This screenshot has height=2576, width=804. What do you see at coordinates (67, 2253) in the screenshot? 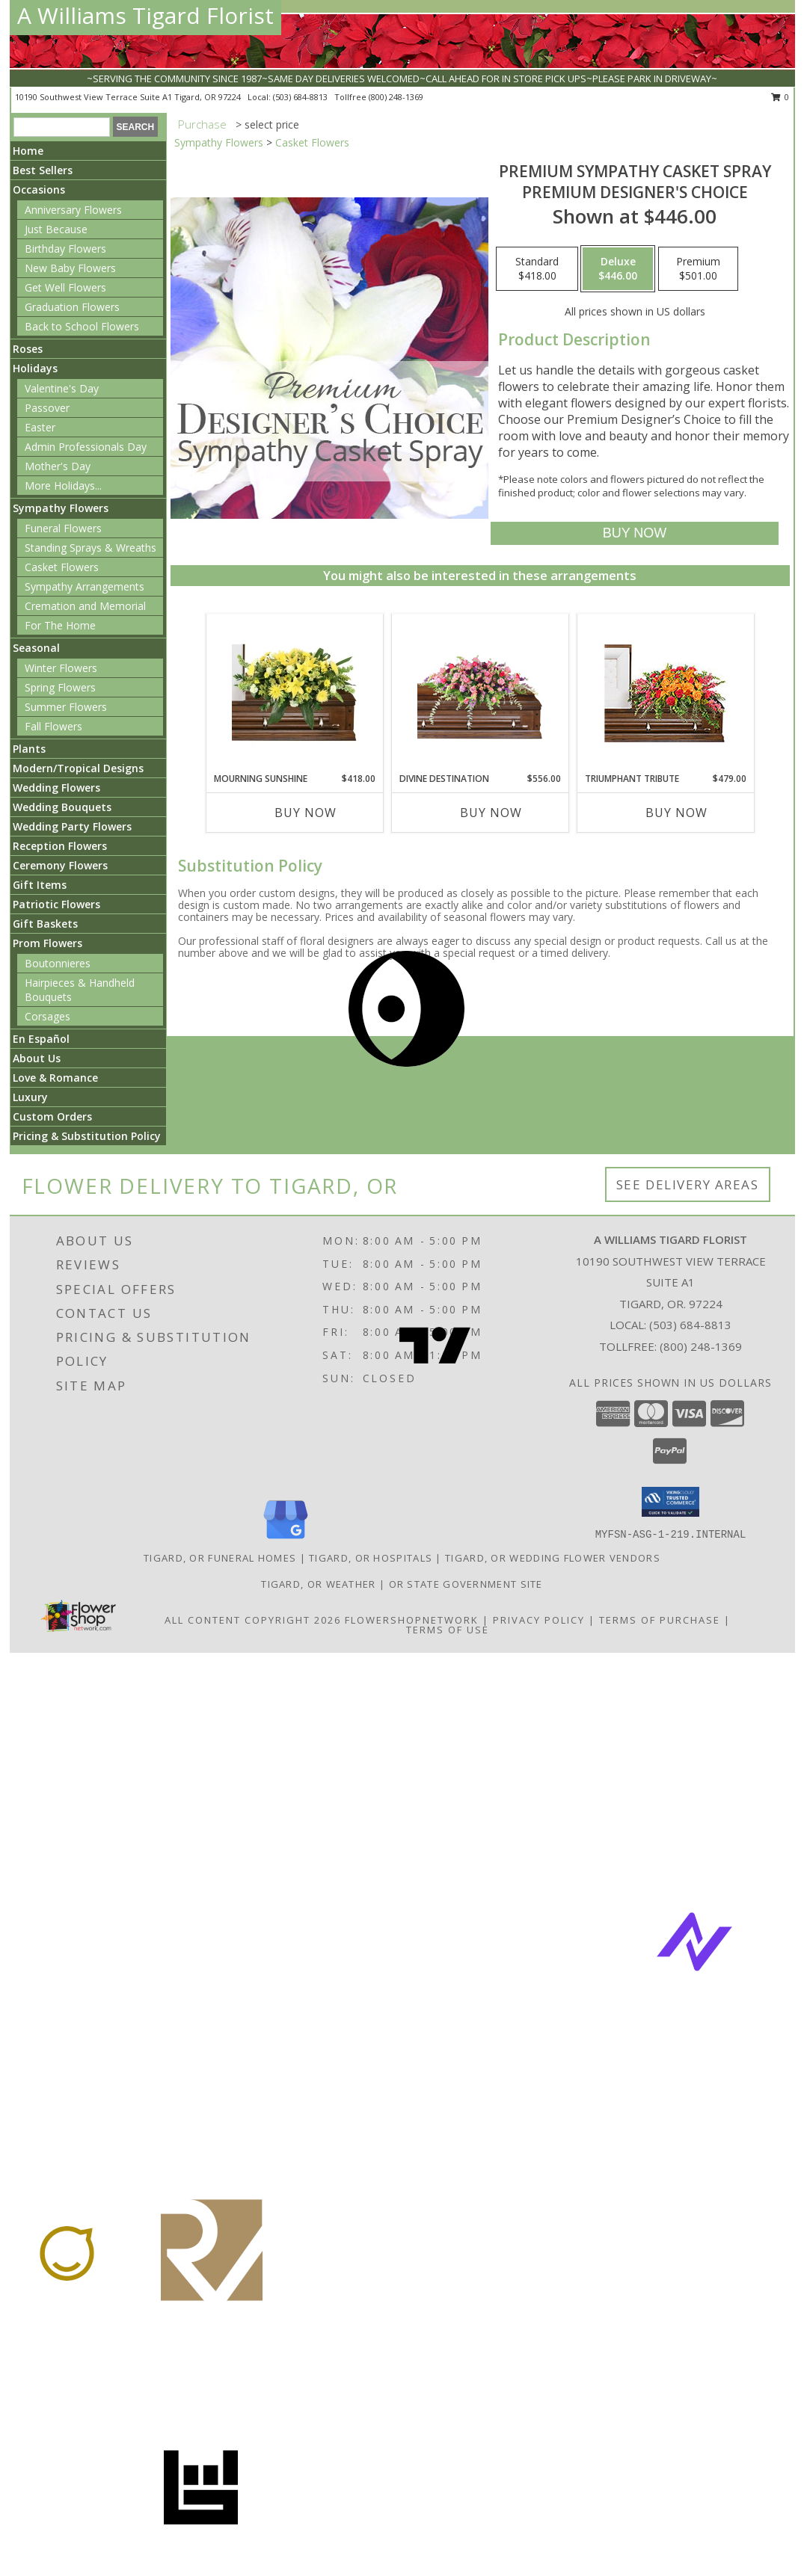
I see `open the Staffbase employee communications app` at bounding box center [67, 2253].